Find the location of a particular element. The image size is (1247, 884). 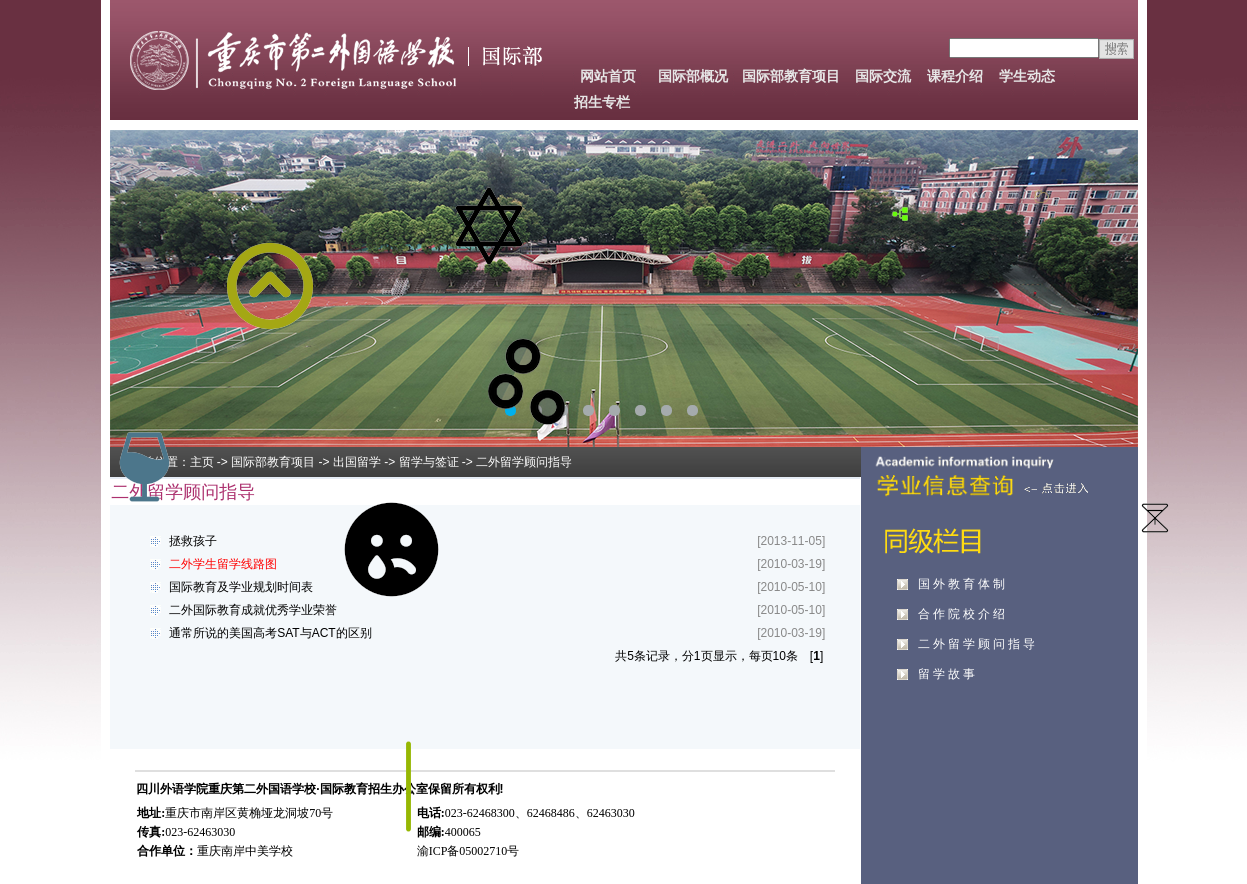

indicates jewish religious content or services is located at coordinates (489, 226).